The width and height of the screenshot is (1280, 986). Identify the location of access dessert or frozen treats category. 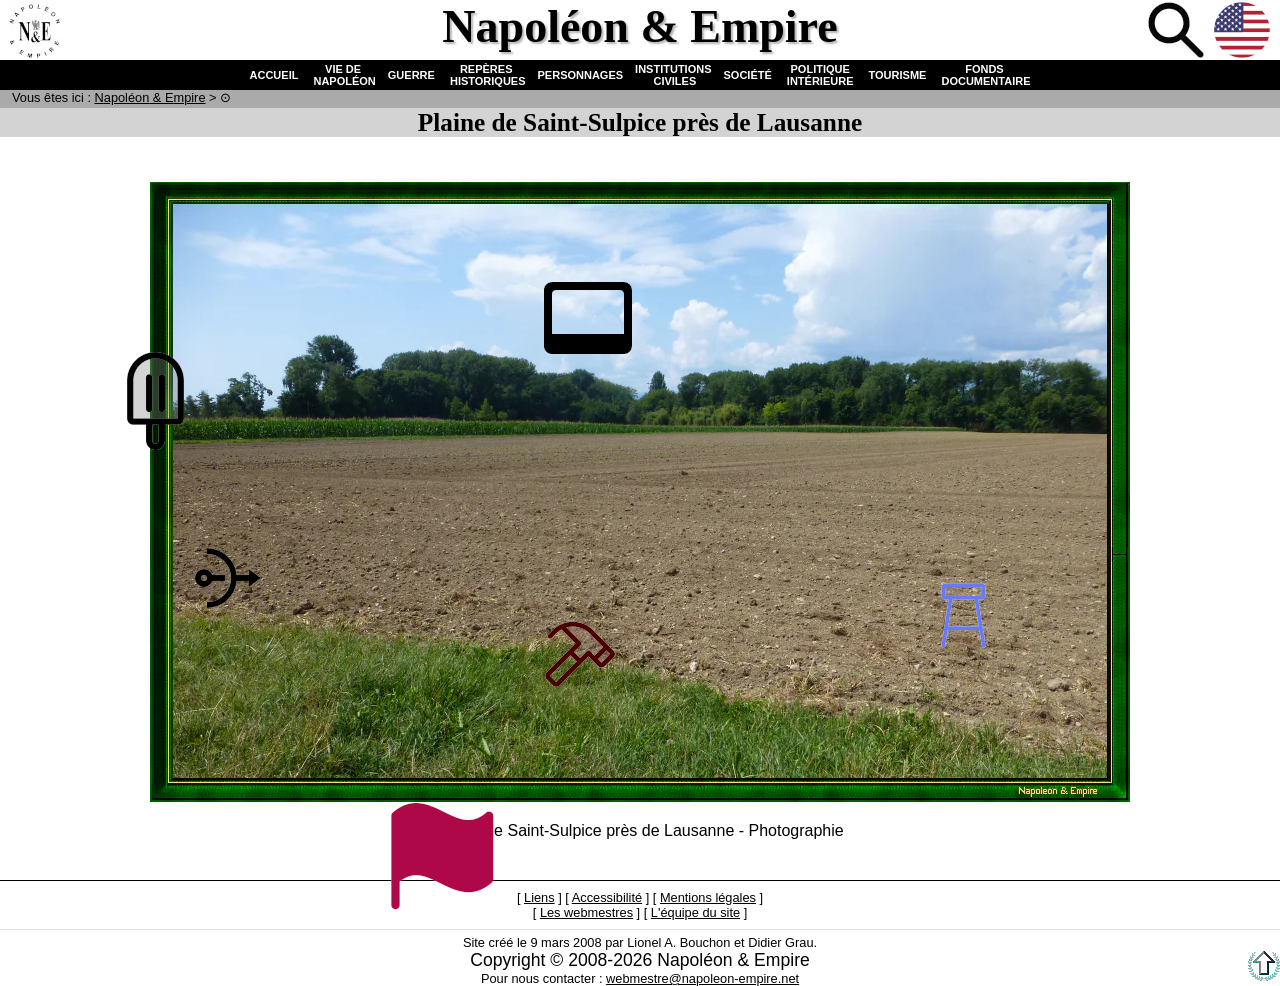
(155, 399).